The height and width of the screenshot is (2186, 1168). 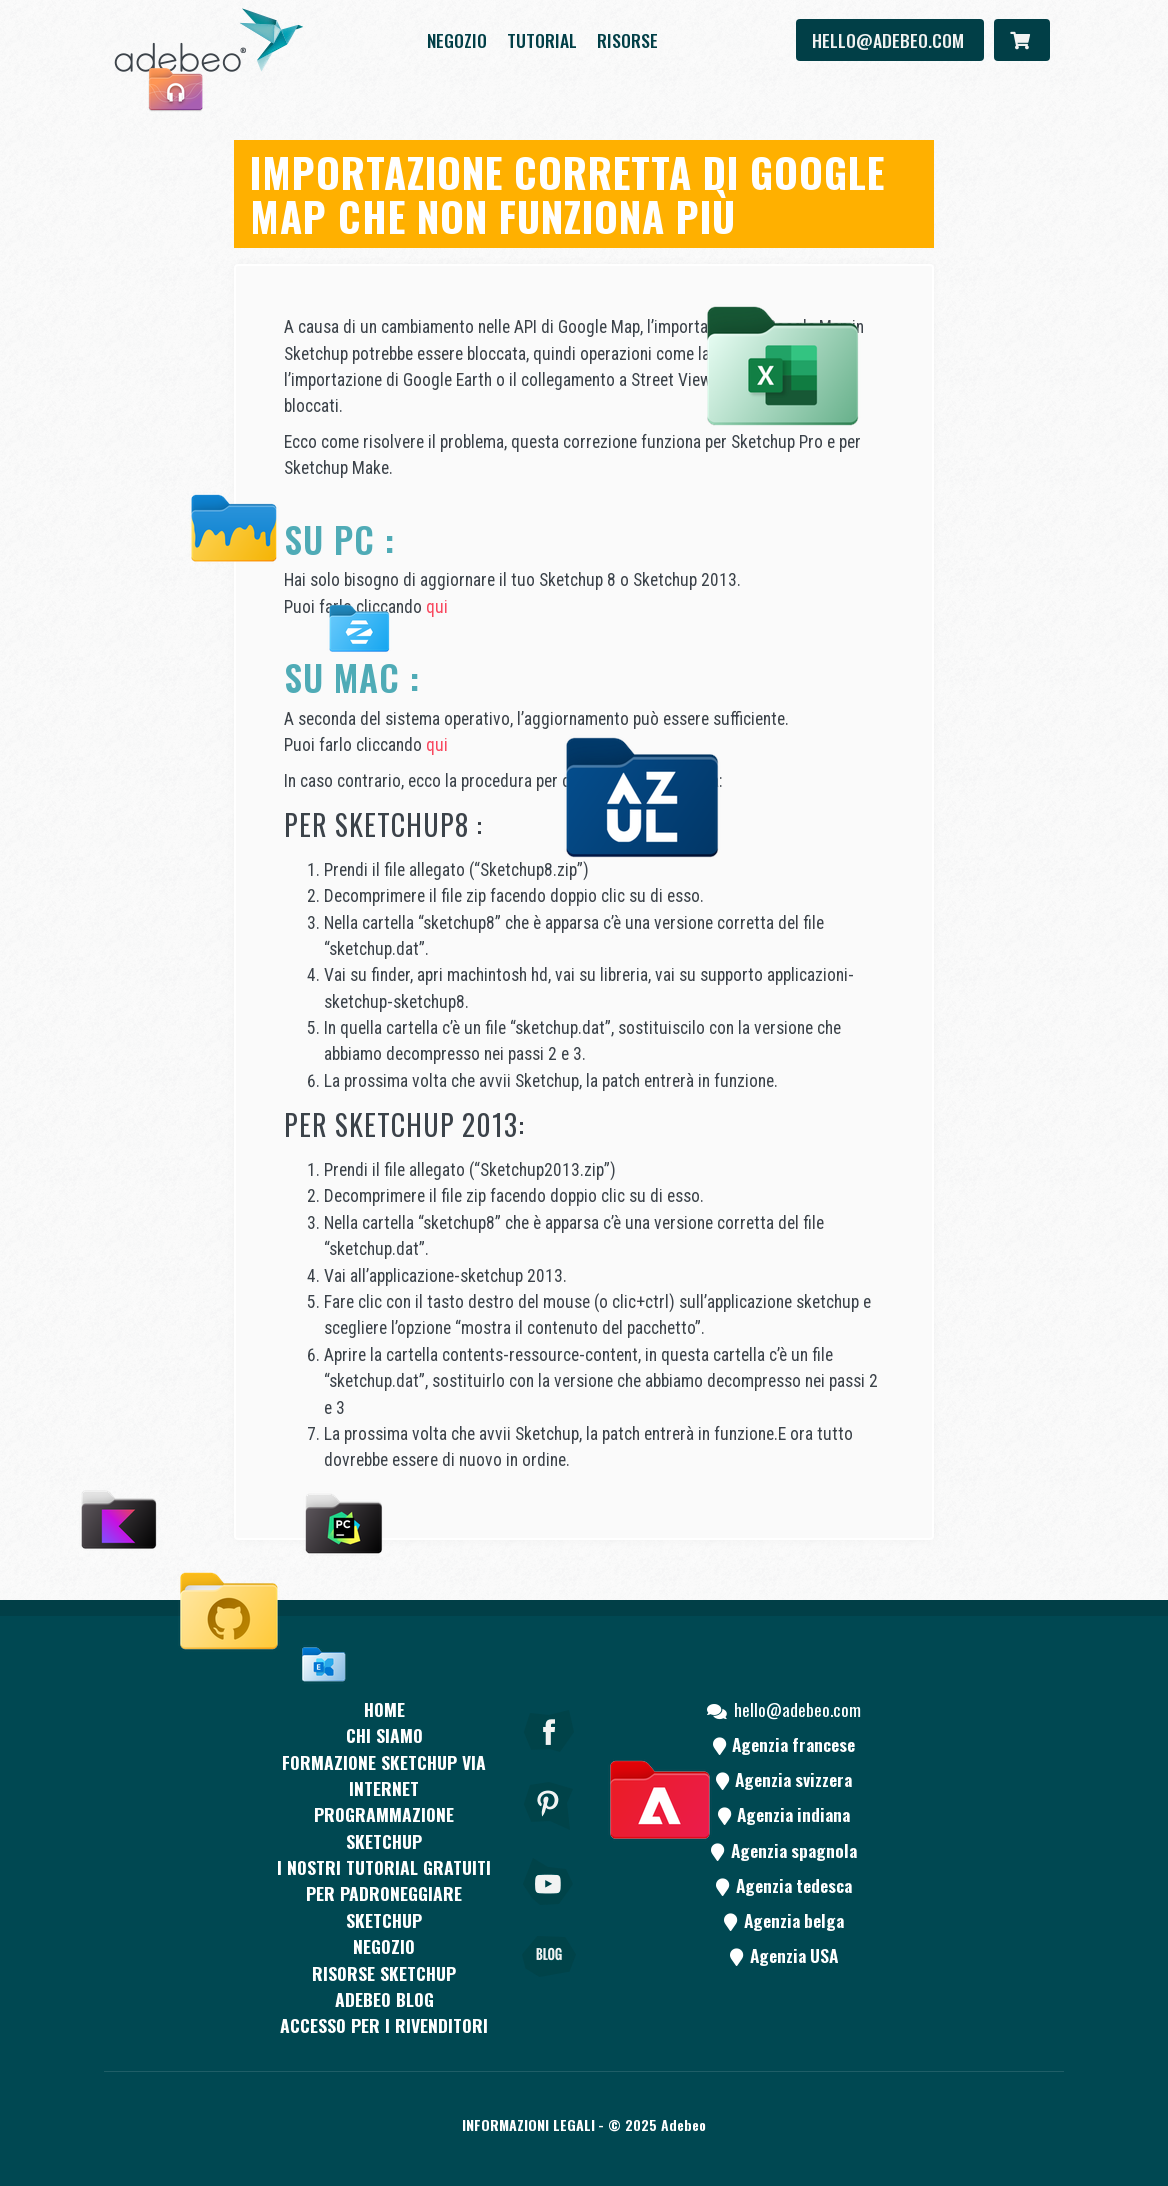 What do you see at coordinates (228, 1613) in the screenshot?
I see `open folder containing github projects` at bounding box center [228, 1613].